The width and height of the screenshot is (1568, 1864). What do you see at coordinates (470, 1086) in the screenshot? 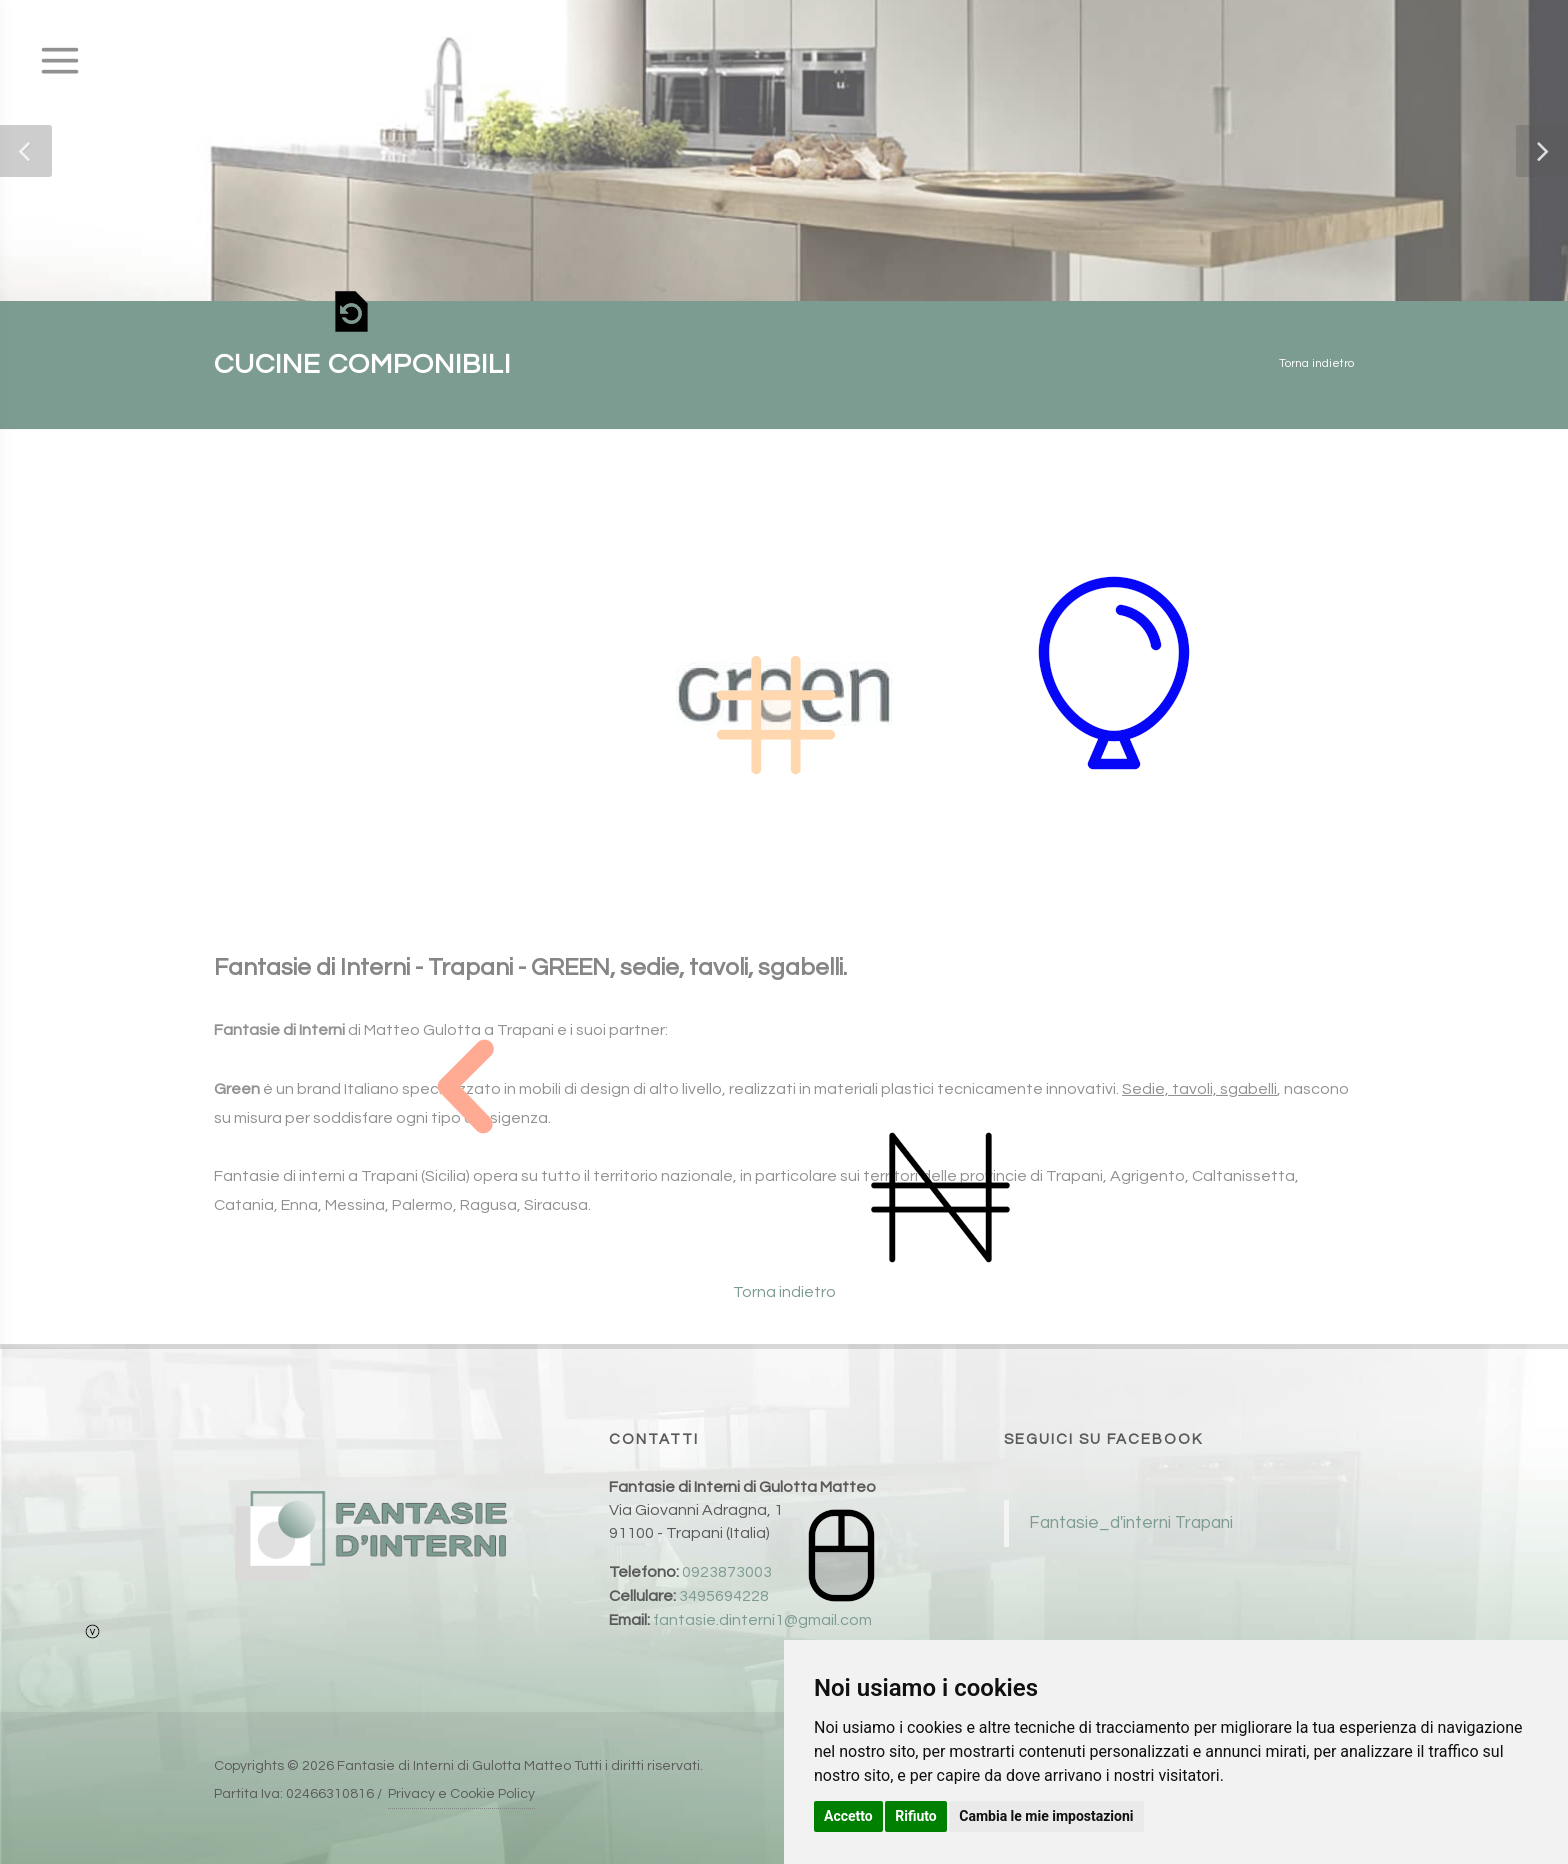
I see `go back to the previous screen` at bounding box center [470, 1086].